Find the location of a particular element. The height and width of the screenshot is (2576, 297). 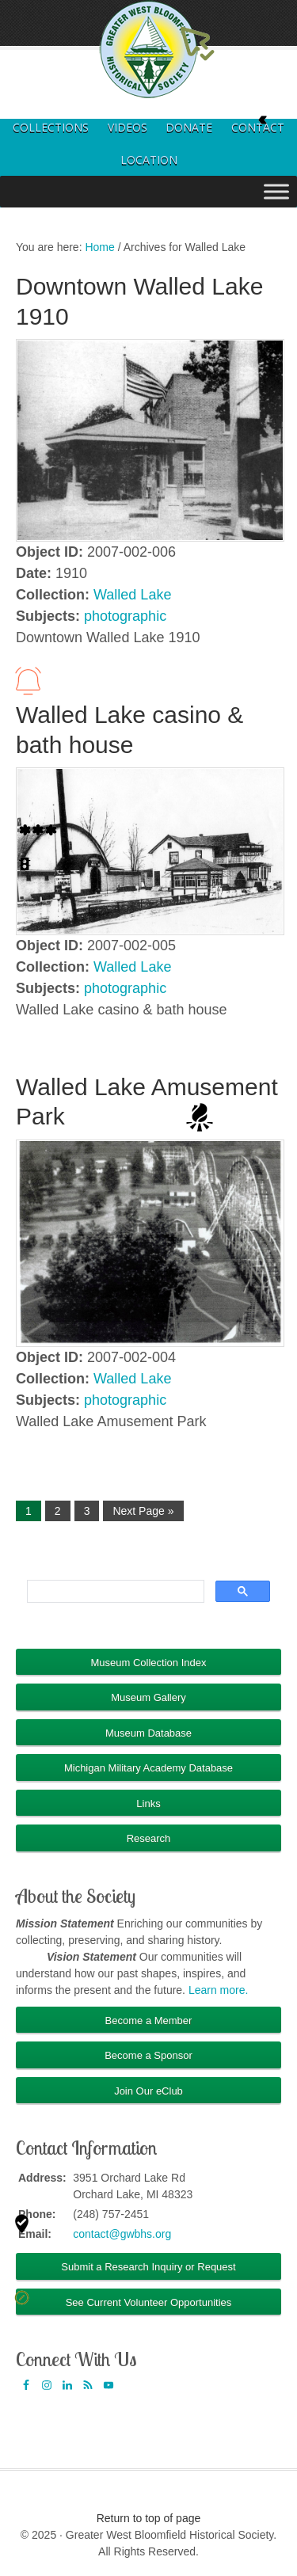

enter or manage your password is located at coordinates (38, 830).